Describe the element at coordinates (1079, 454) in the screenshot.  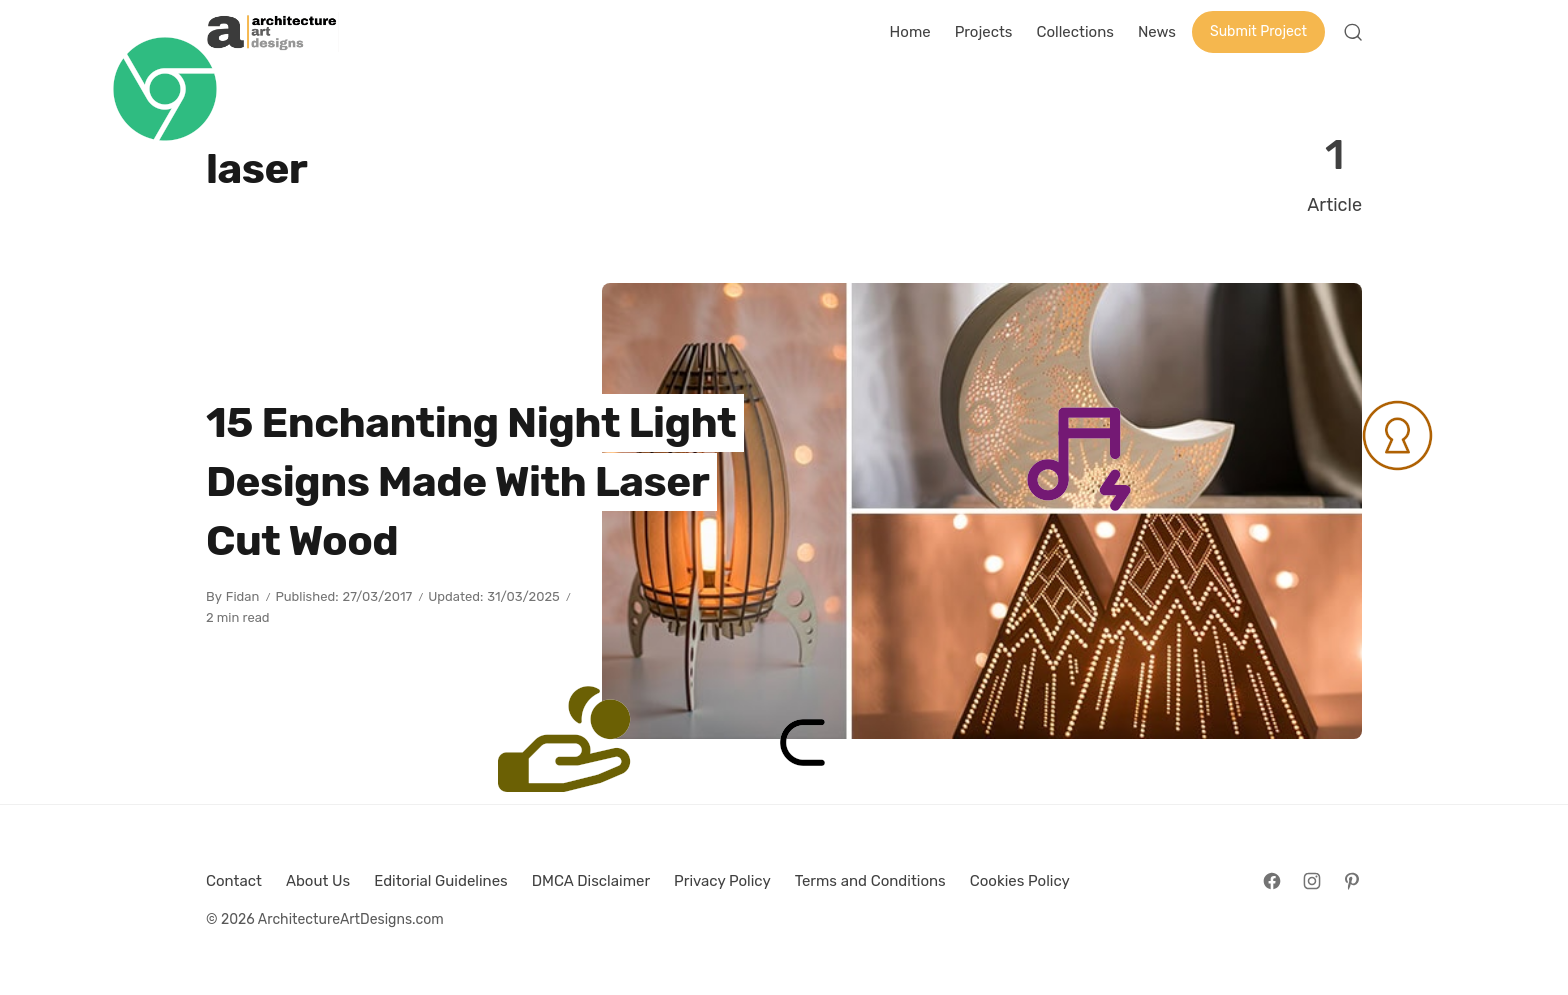
I see `quick download or flash access to music` at that location.